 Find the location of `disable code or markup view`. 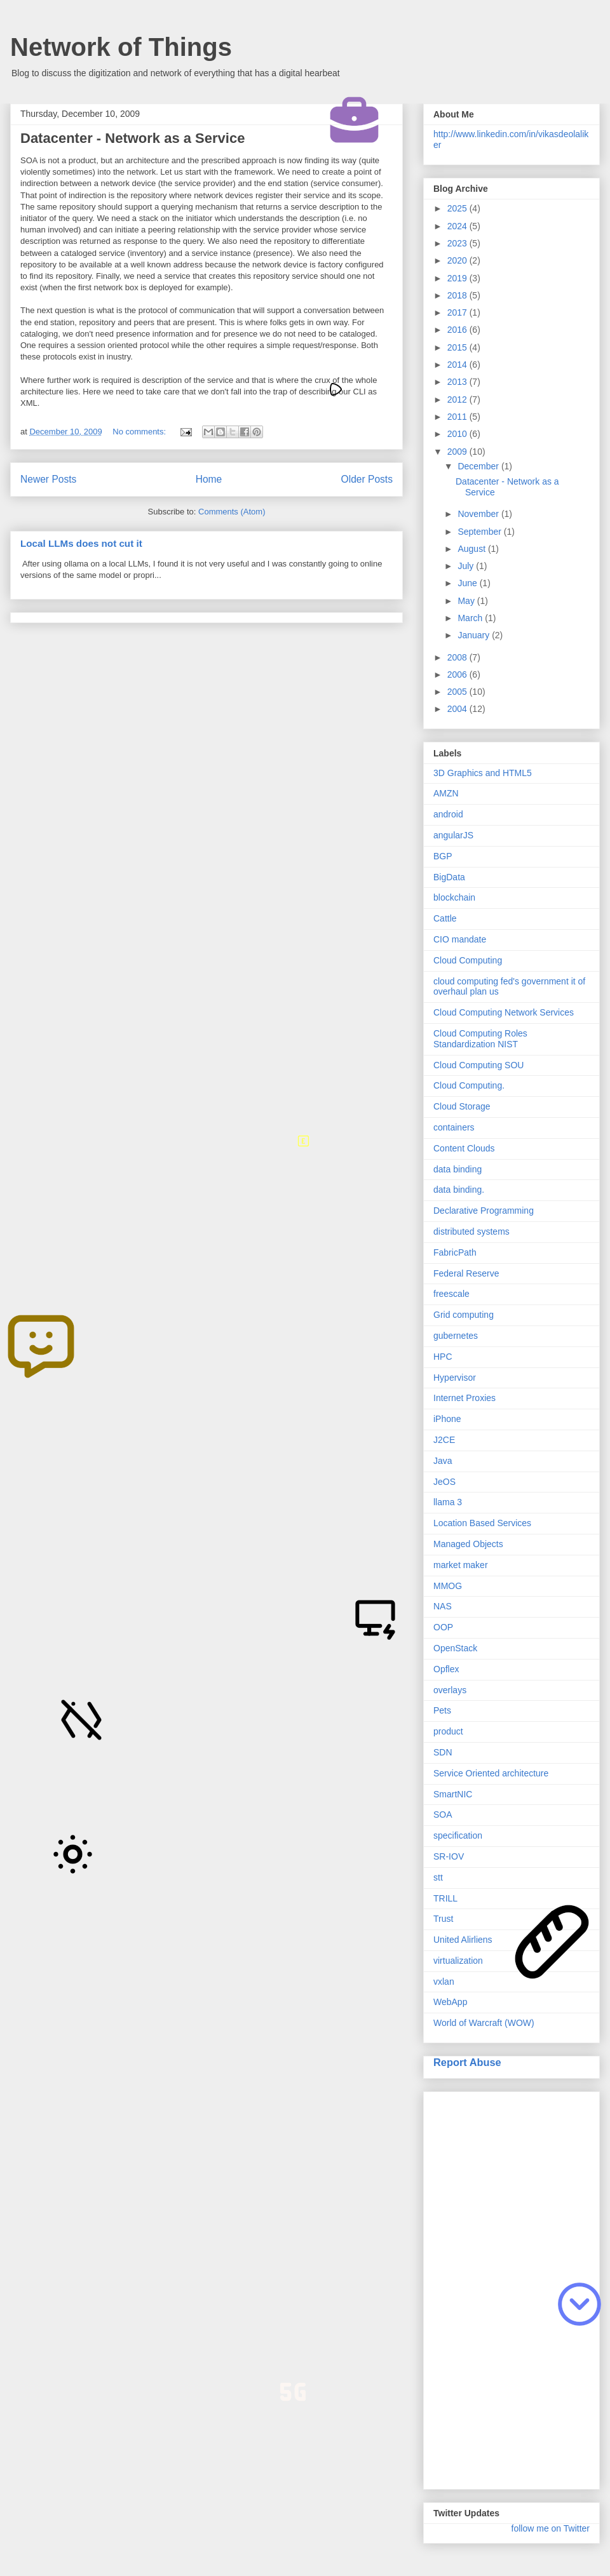

disable code or markup view is located at coordinates (81, 1720).